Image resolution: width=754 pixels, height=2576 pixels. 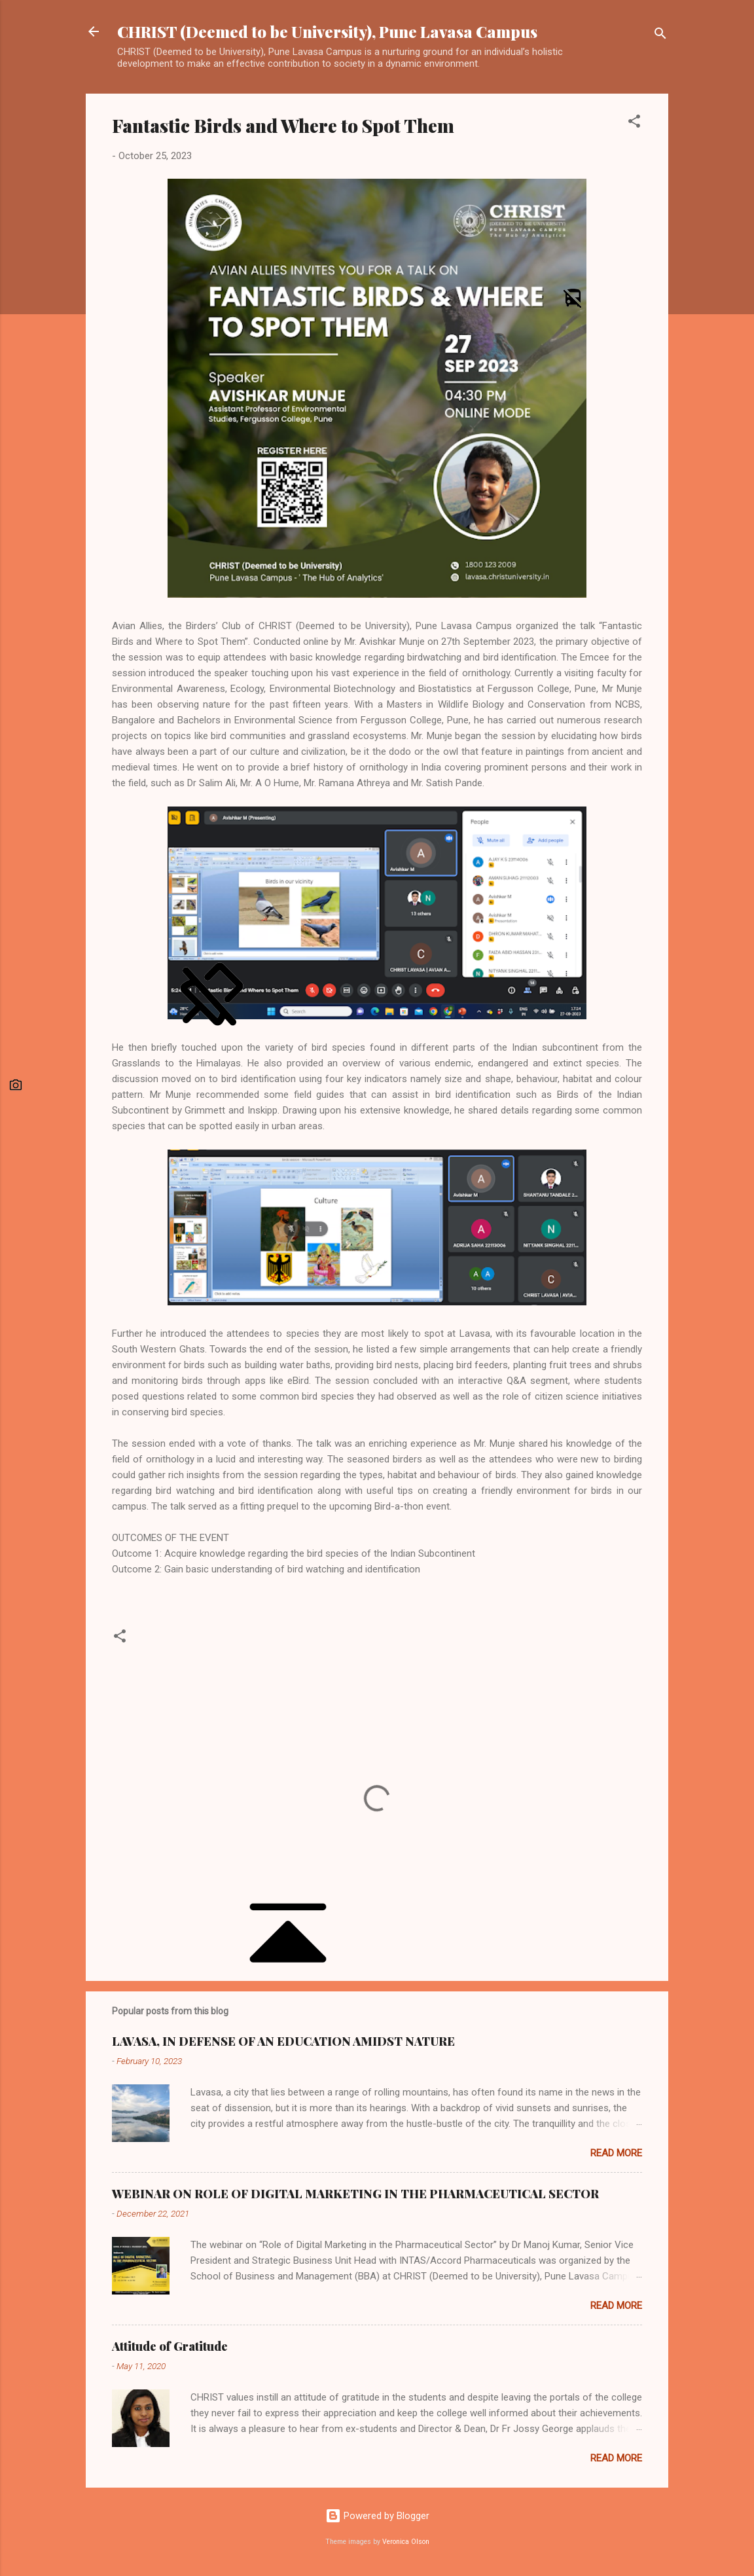 What do you see at coordinates (573, 298) in the screenshot?
I see `no bus transfer available at this stop` at bounding box center [573, 298].